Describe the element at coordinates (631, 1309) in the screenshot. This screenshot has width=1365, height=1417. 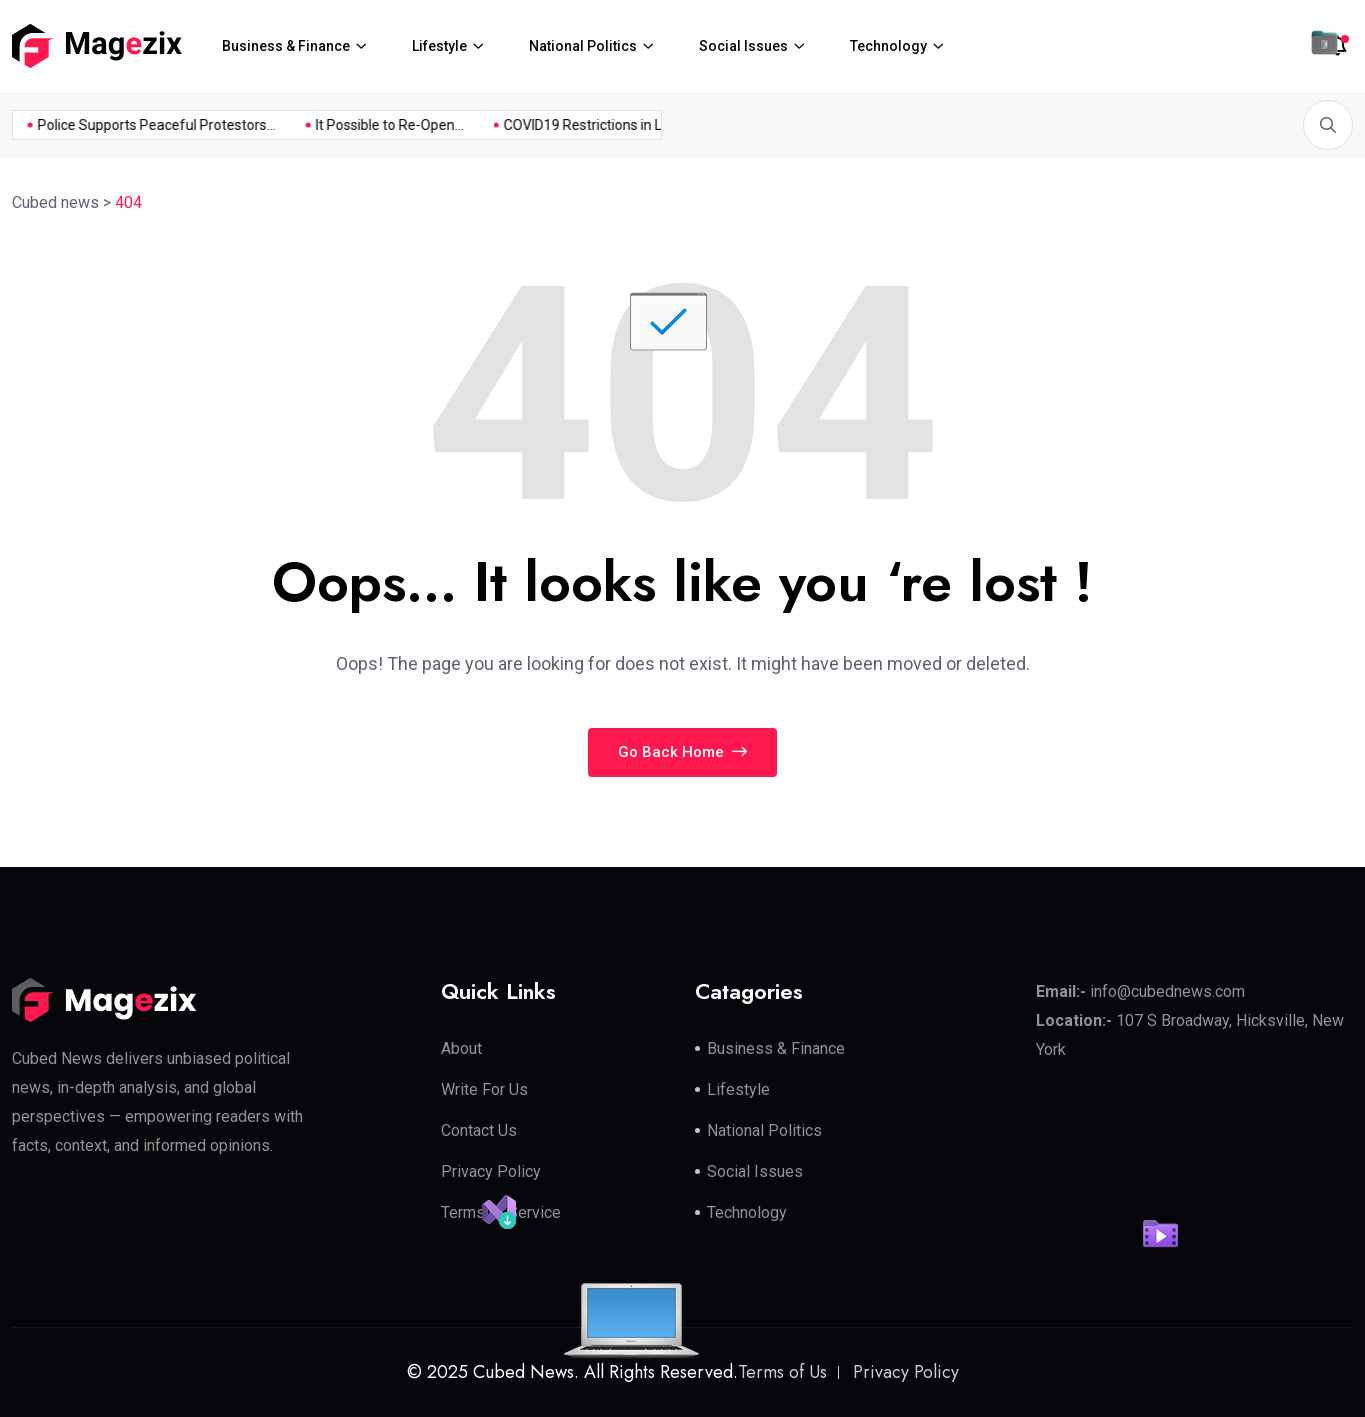
I see `indicates this macbook air in system preferences` at that location.